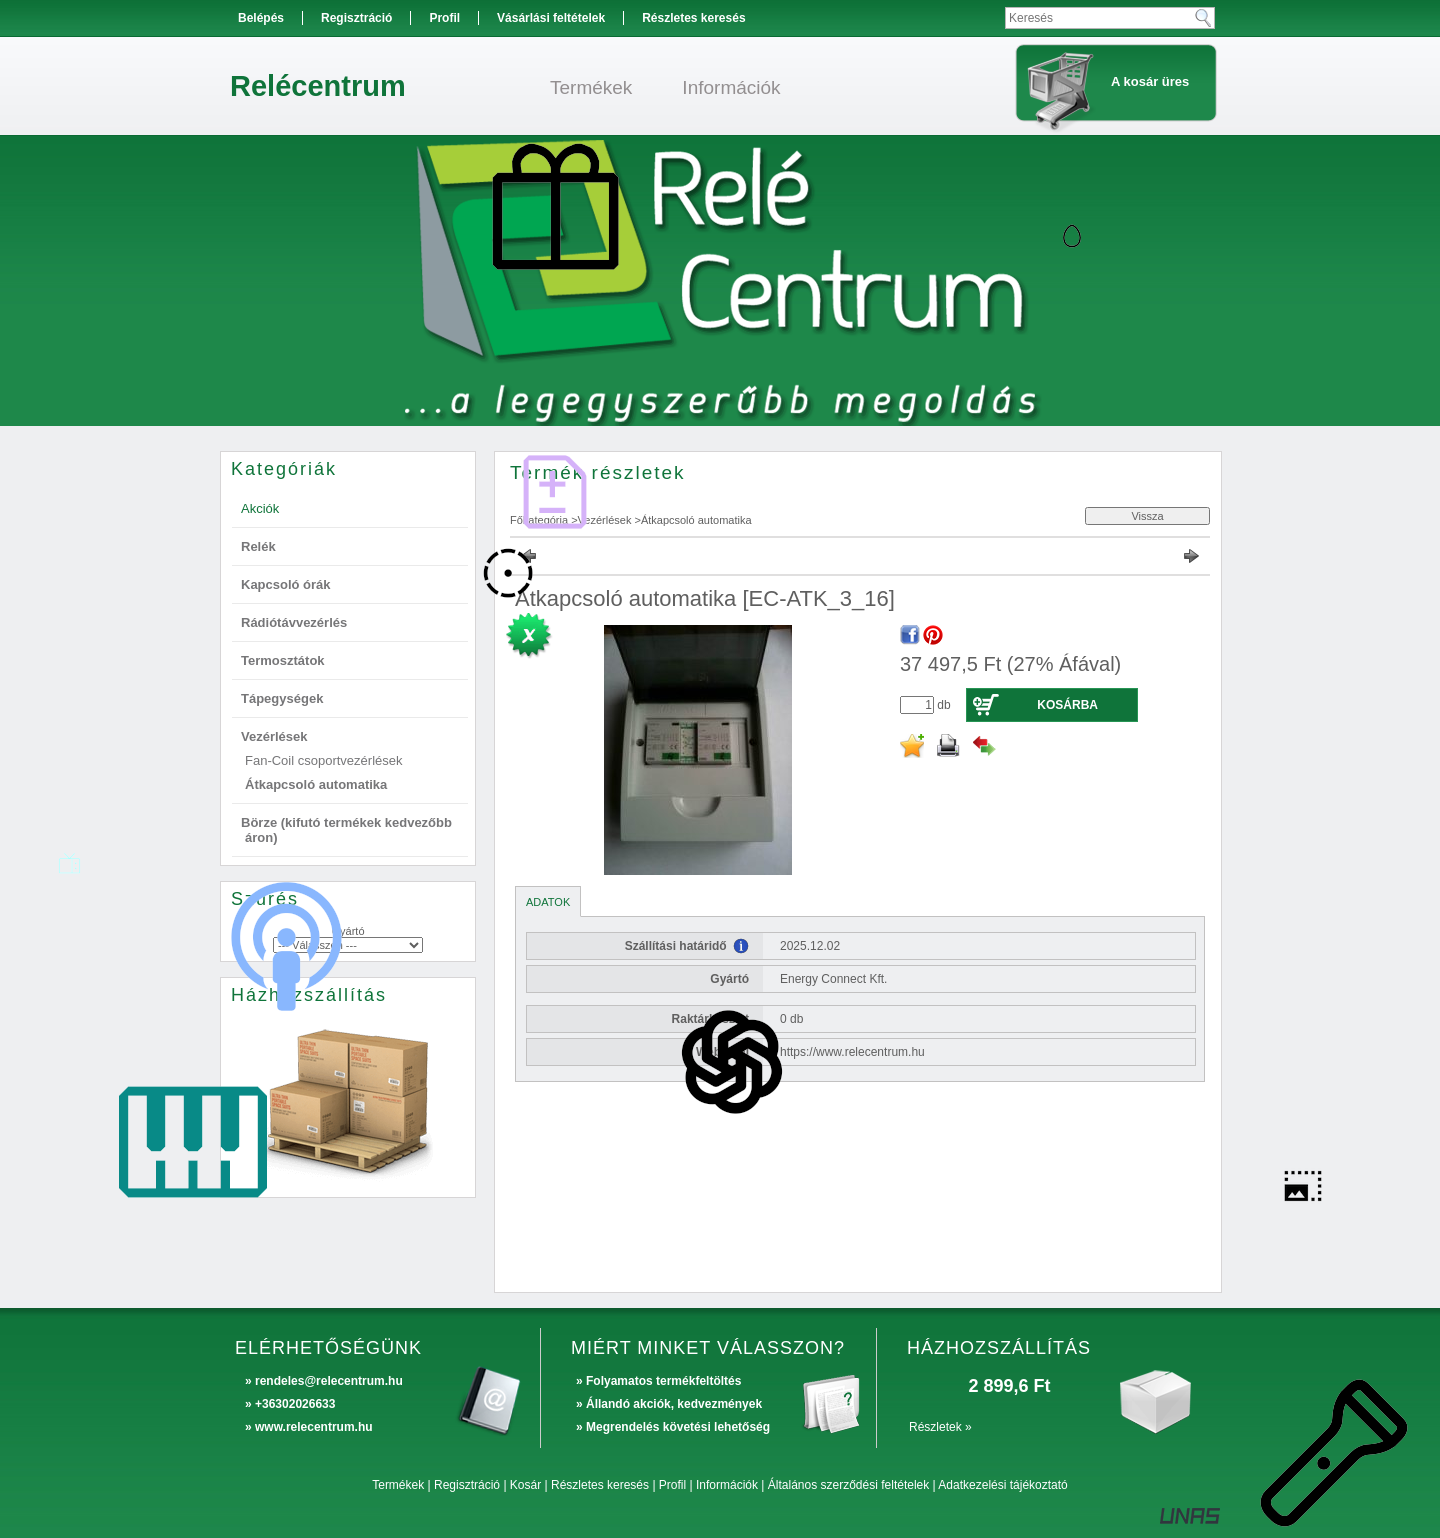 The image size is (1440, 1538). What do you see at coordinates (1303, 1186) in the screenshot?
I see `resize image to large format` at bounding box center [1303, 1186].